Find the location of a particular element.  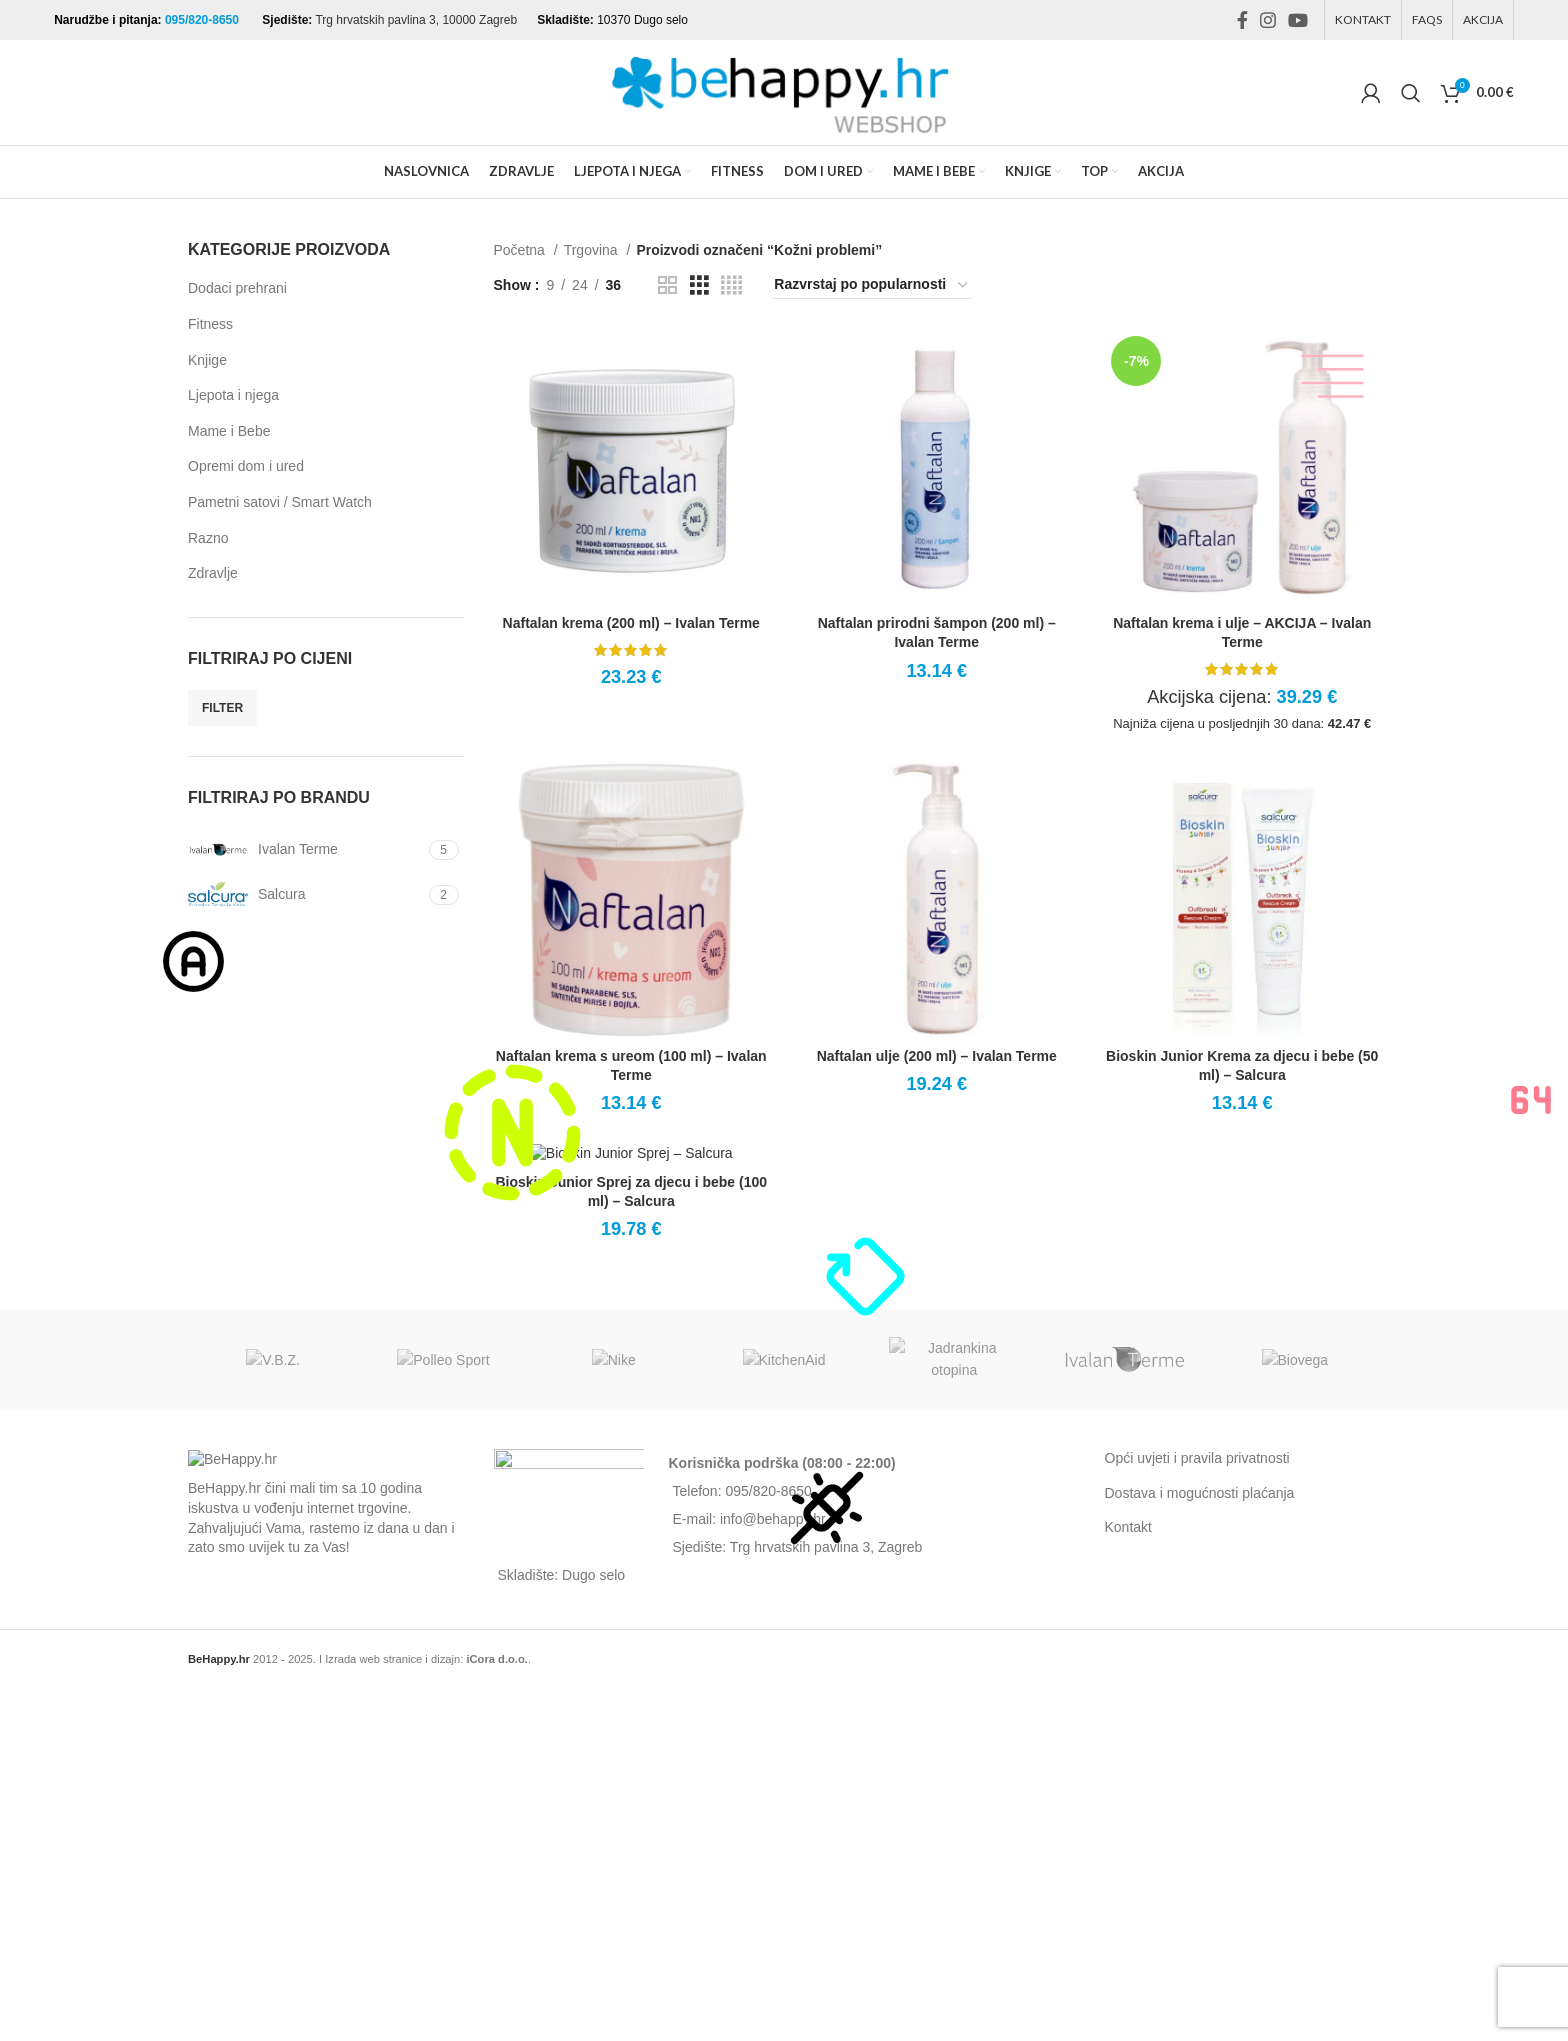

align text to the right is located at coordinates (1332, 377).